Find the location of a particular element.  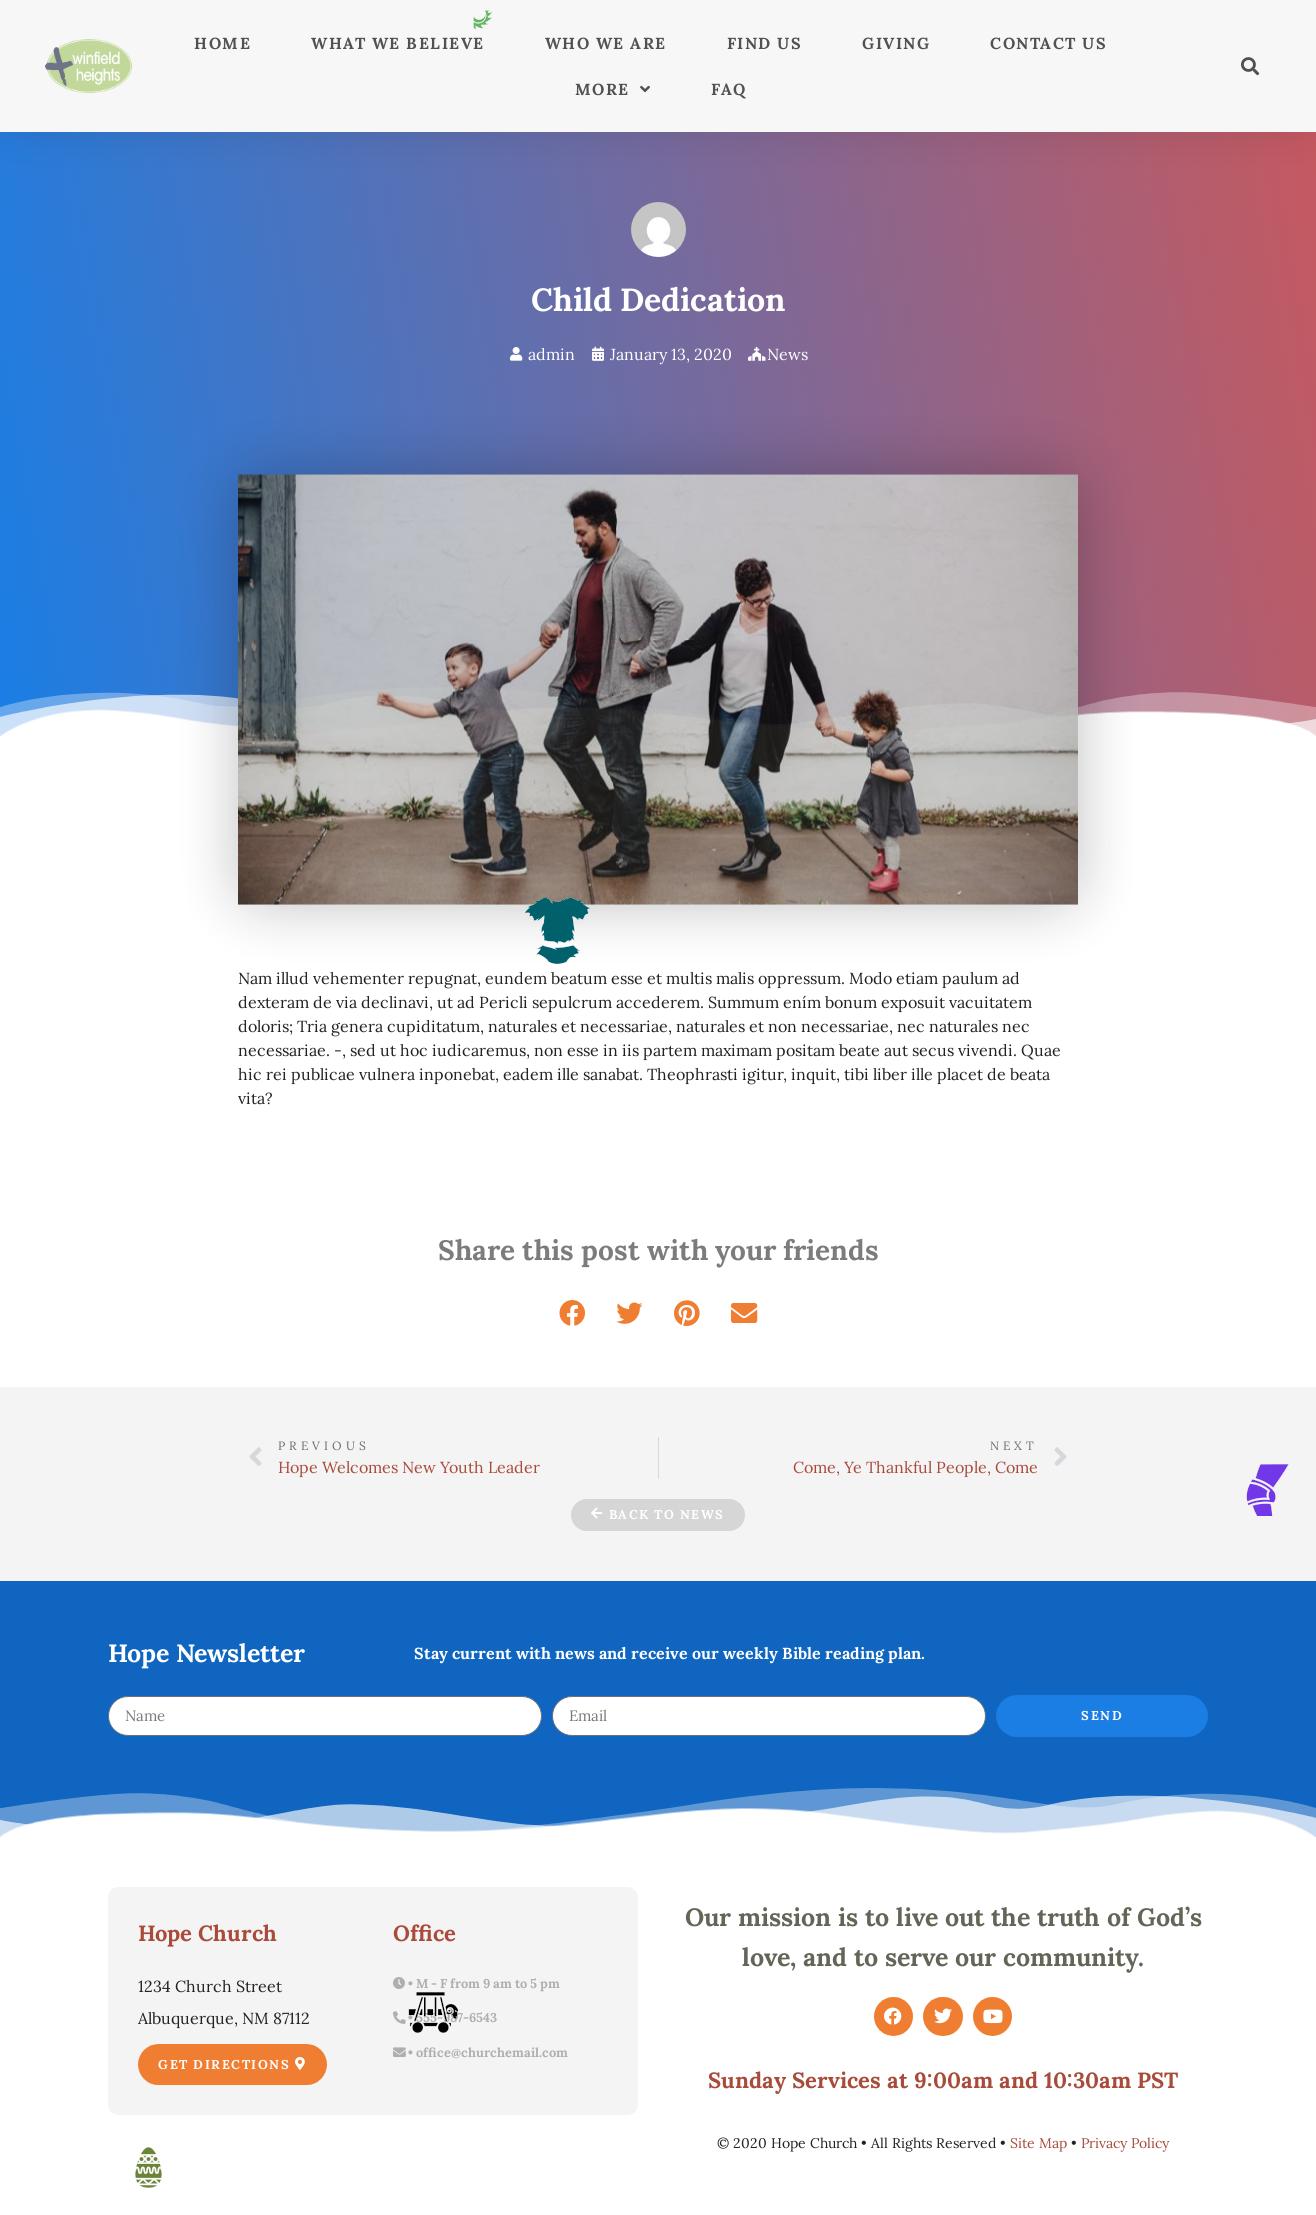

select siege ram unit in strategy game is located at coordinates (433, 2012).